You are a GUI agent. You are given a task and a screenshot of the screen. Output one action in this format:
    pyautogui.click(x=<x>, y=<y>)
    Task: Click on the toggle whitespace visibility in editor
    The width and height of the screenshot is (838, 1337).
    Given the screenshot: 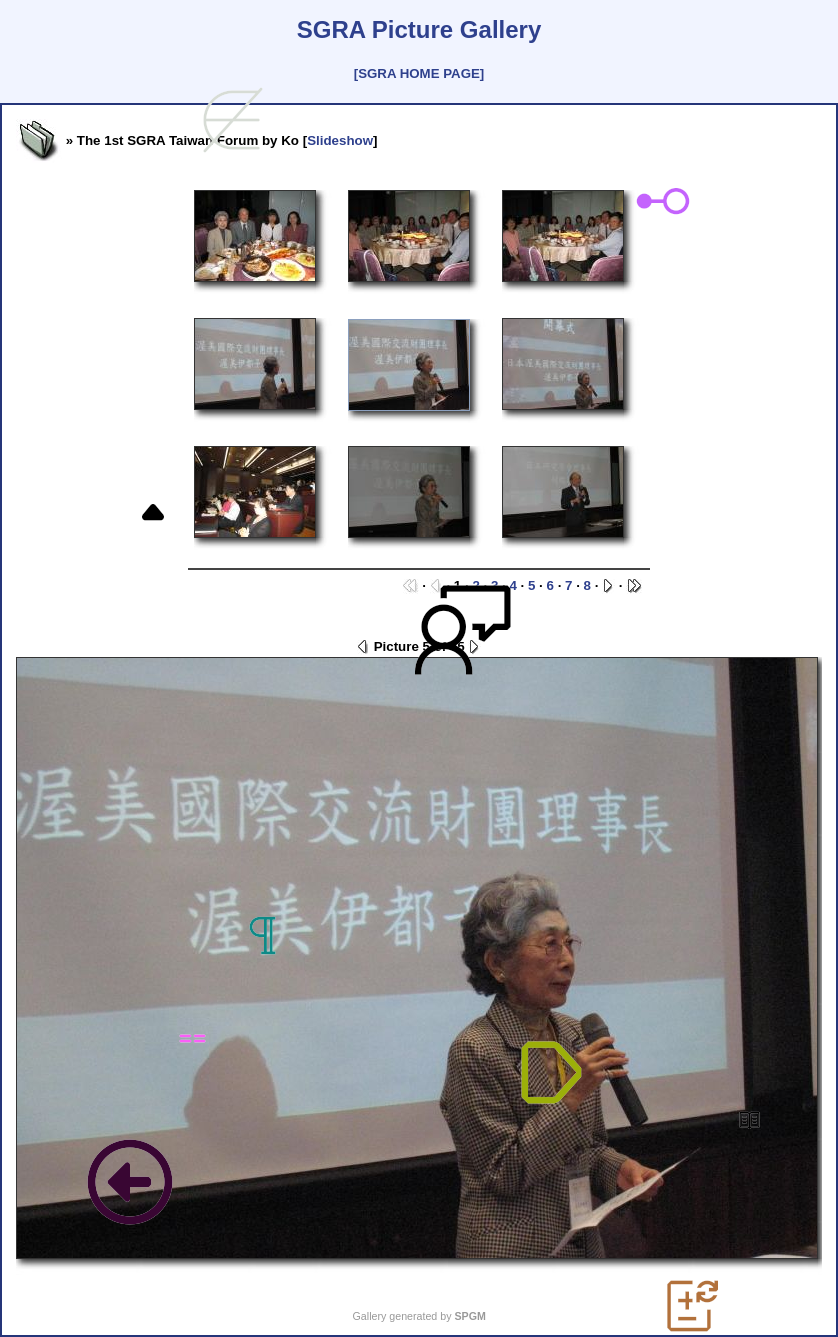 What is the action you would take?
    pyautogui.click(x=264, y=937)
    